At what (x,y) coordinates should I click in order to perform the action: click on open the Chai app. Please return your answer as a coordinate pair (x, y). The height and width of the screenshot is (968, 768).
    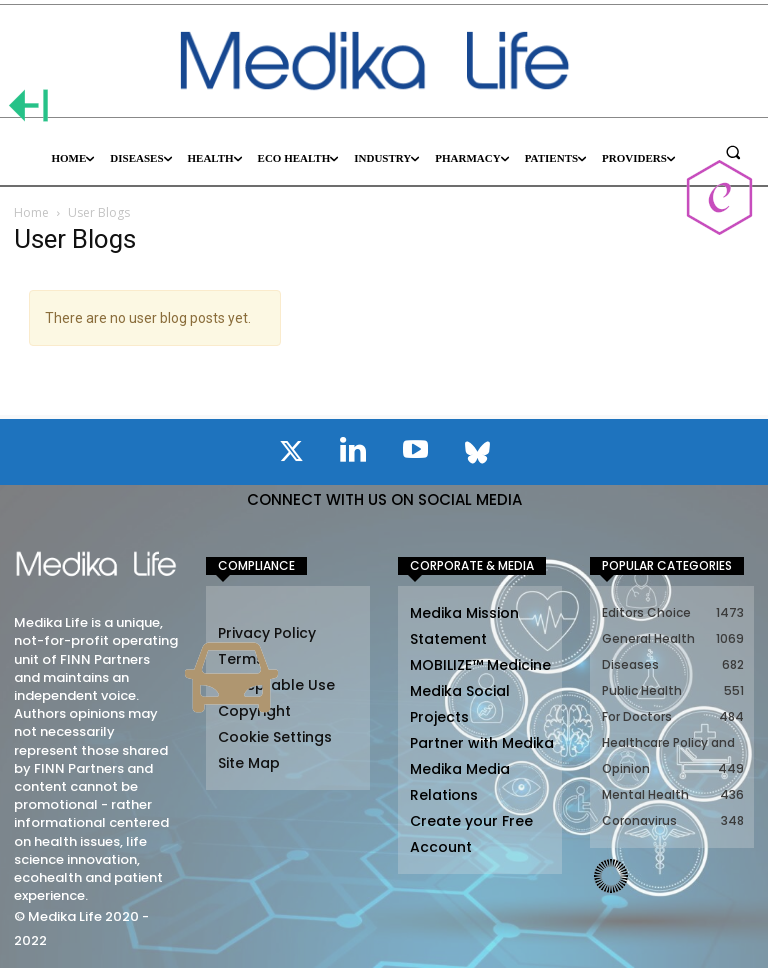
    Looking at the image, I should click on (719, 197).